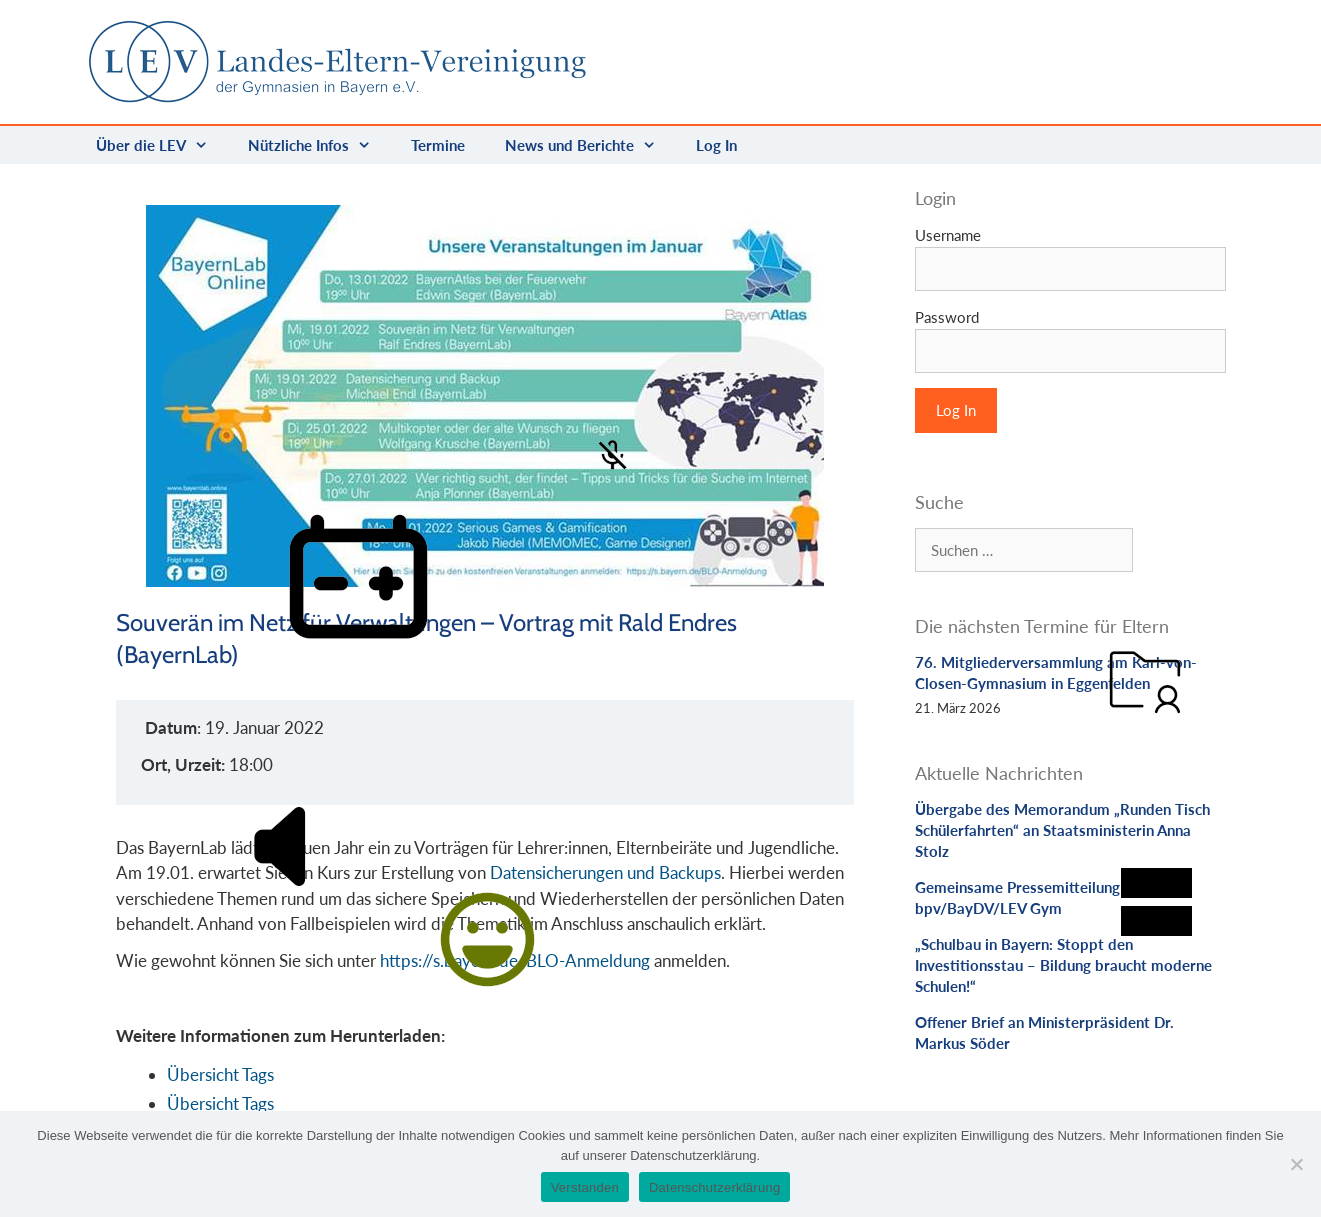 Image resolution: width=1321 pixels, height=1217 pixels. What do you see at coordinates (358, 583) in the screenshot?
I see `view automotive battery status` at bounding box center [358, 583].